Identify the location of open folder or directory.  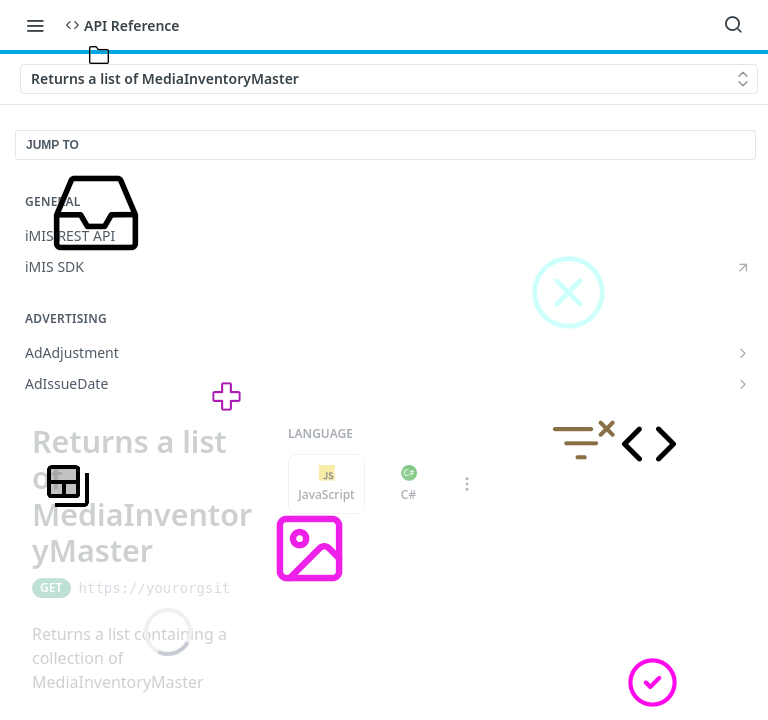
(99, 55).